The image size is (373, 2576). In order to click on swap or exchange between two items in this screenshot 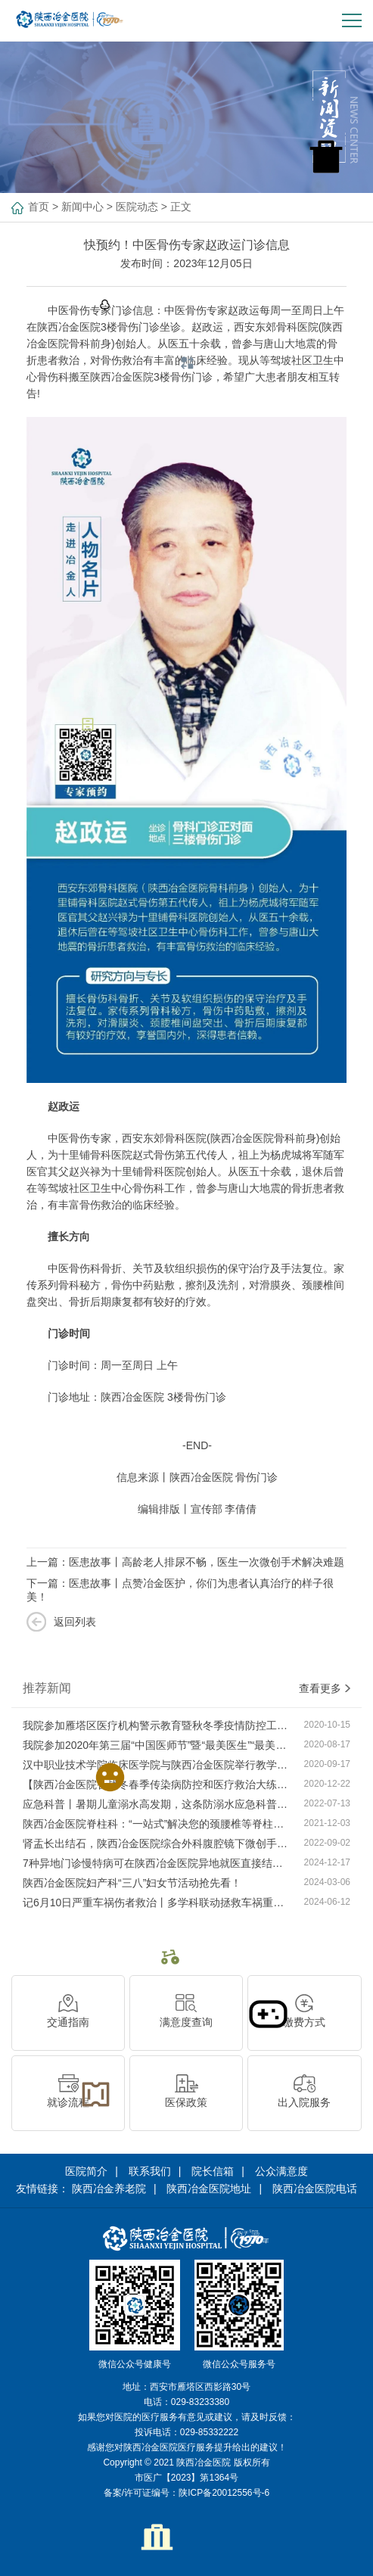, I will do `click(187, 362)`.